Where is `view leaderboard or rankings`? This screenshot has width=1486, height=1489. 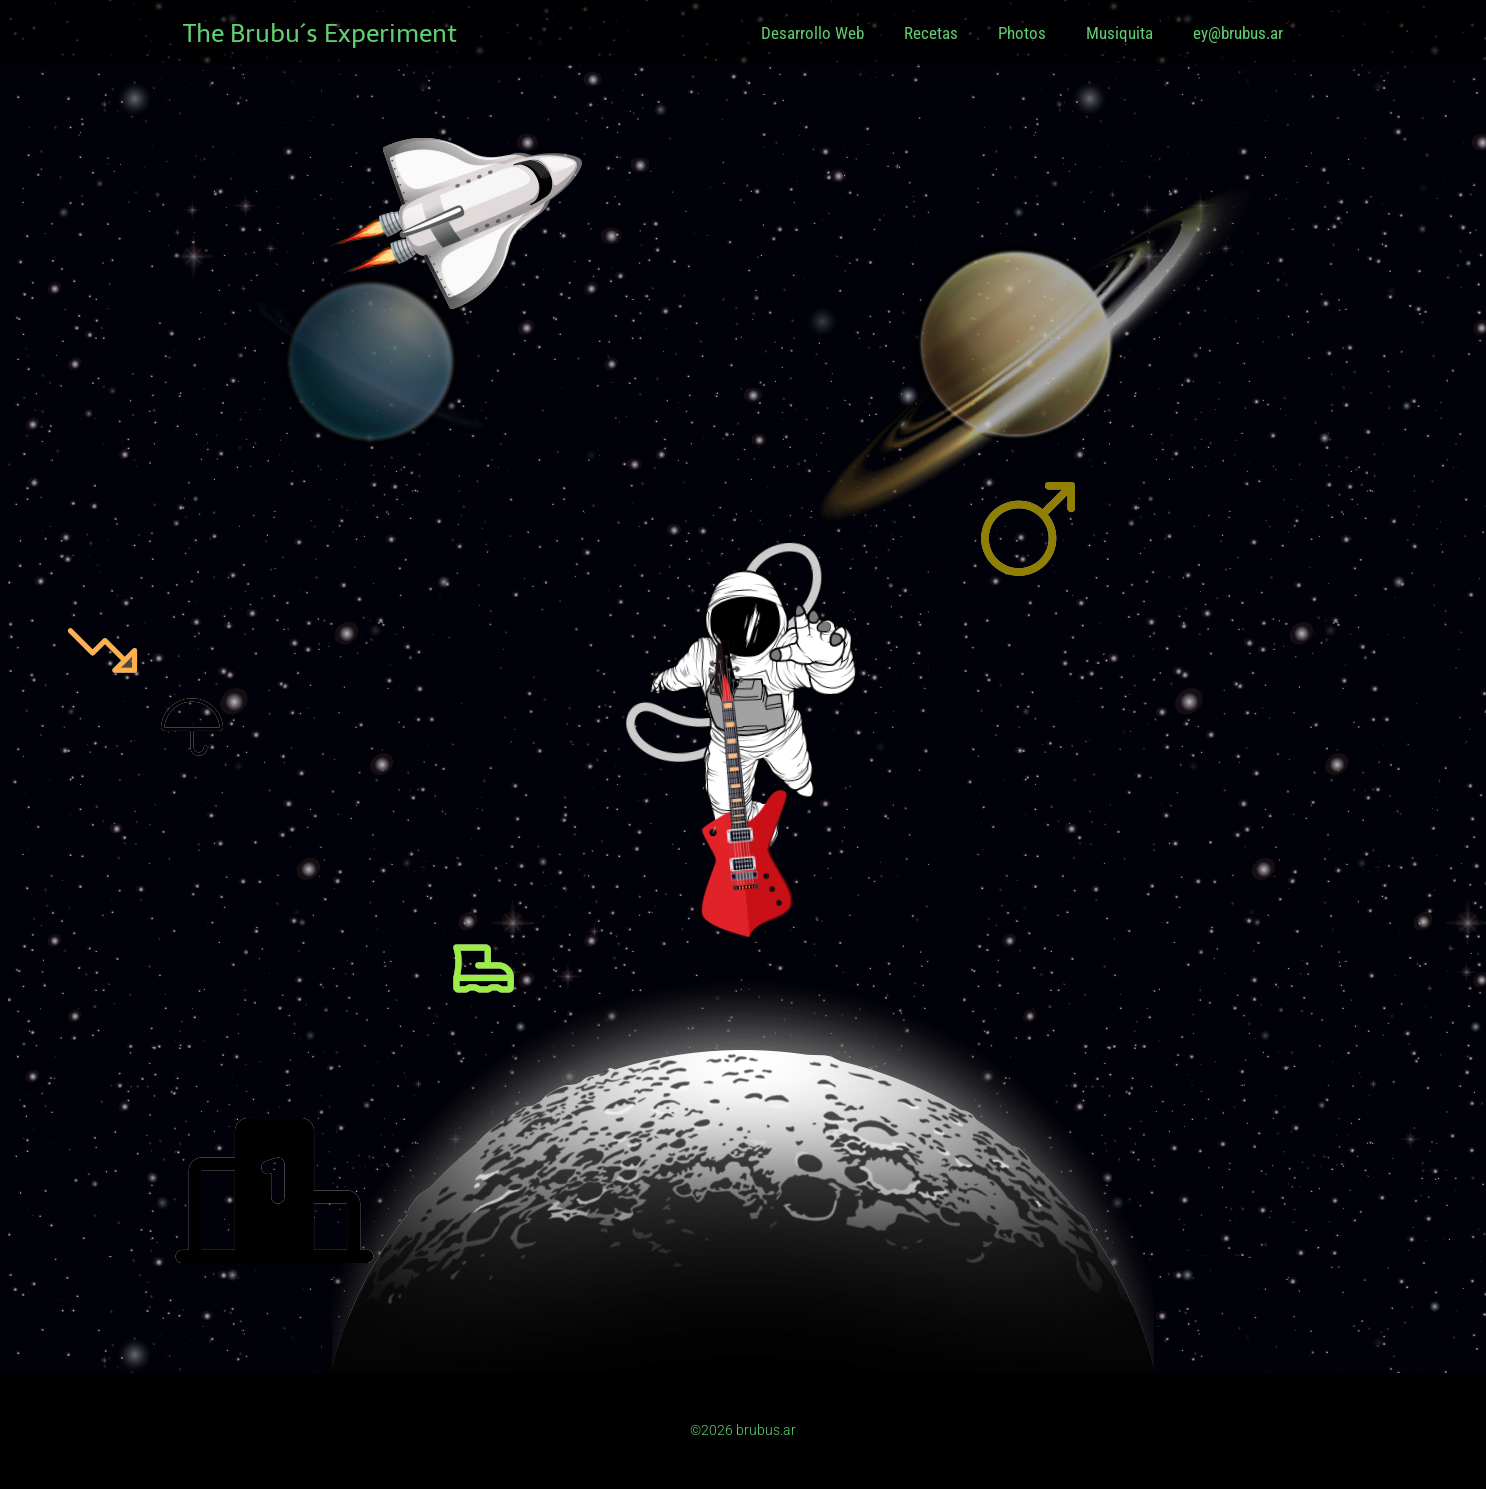
view leaderboard or rankings is located at coordinates (274, 1190).